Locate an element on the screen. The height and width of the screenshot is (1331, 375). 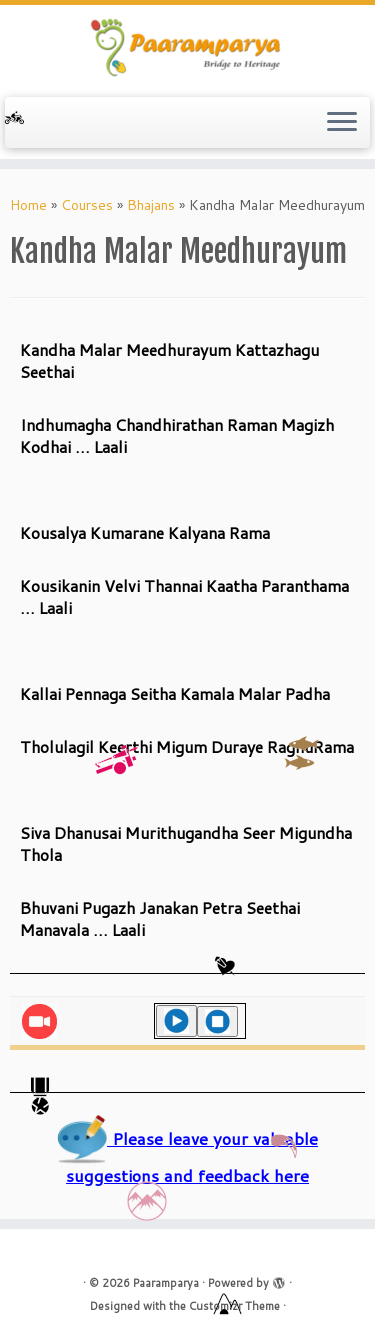
ballista siege weapon icon for strategy game is located at coordinates (116, 759).